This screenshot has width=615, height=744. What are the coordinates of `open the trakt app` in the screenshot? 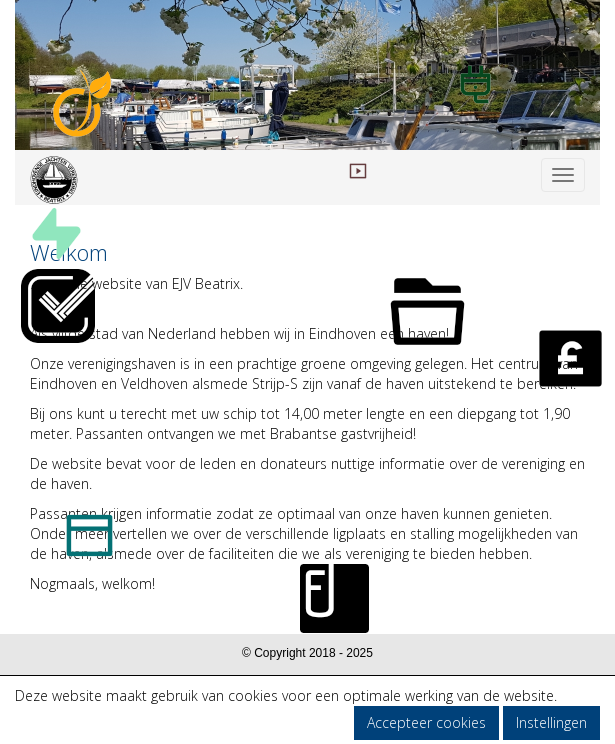 It's located at (58, 306).